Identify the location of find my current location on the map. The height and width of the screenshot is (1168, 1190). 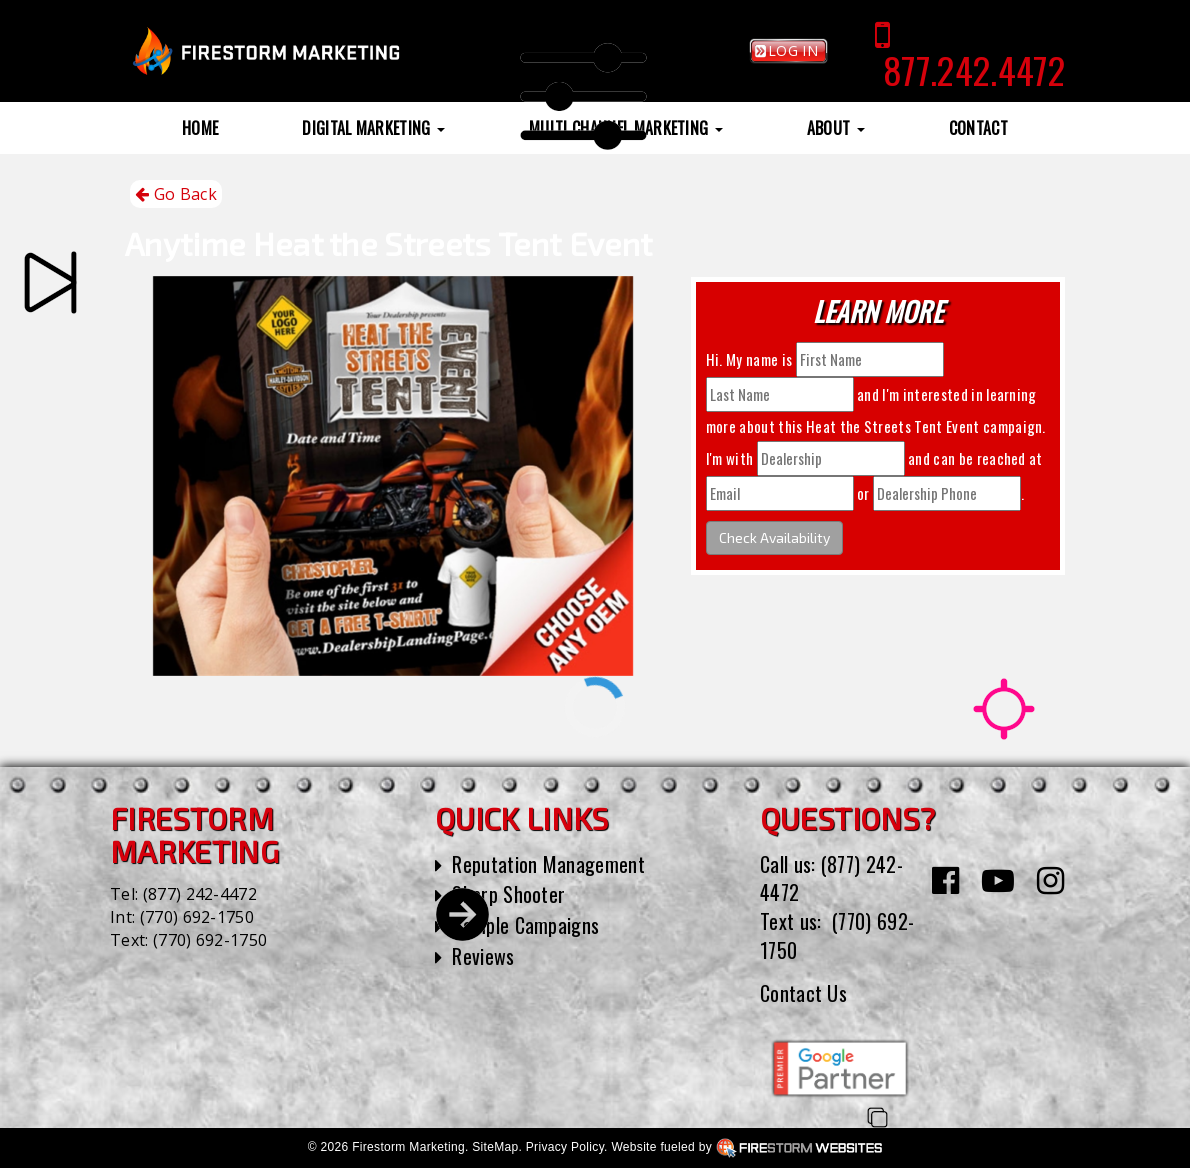
(1004, 709).